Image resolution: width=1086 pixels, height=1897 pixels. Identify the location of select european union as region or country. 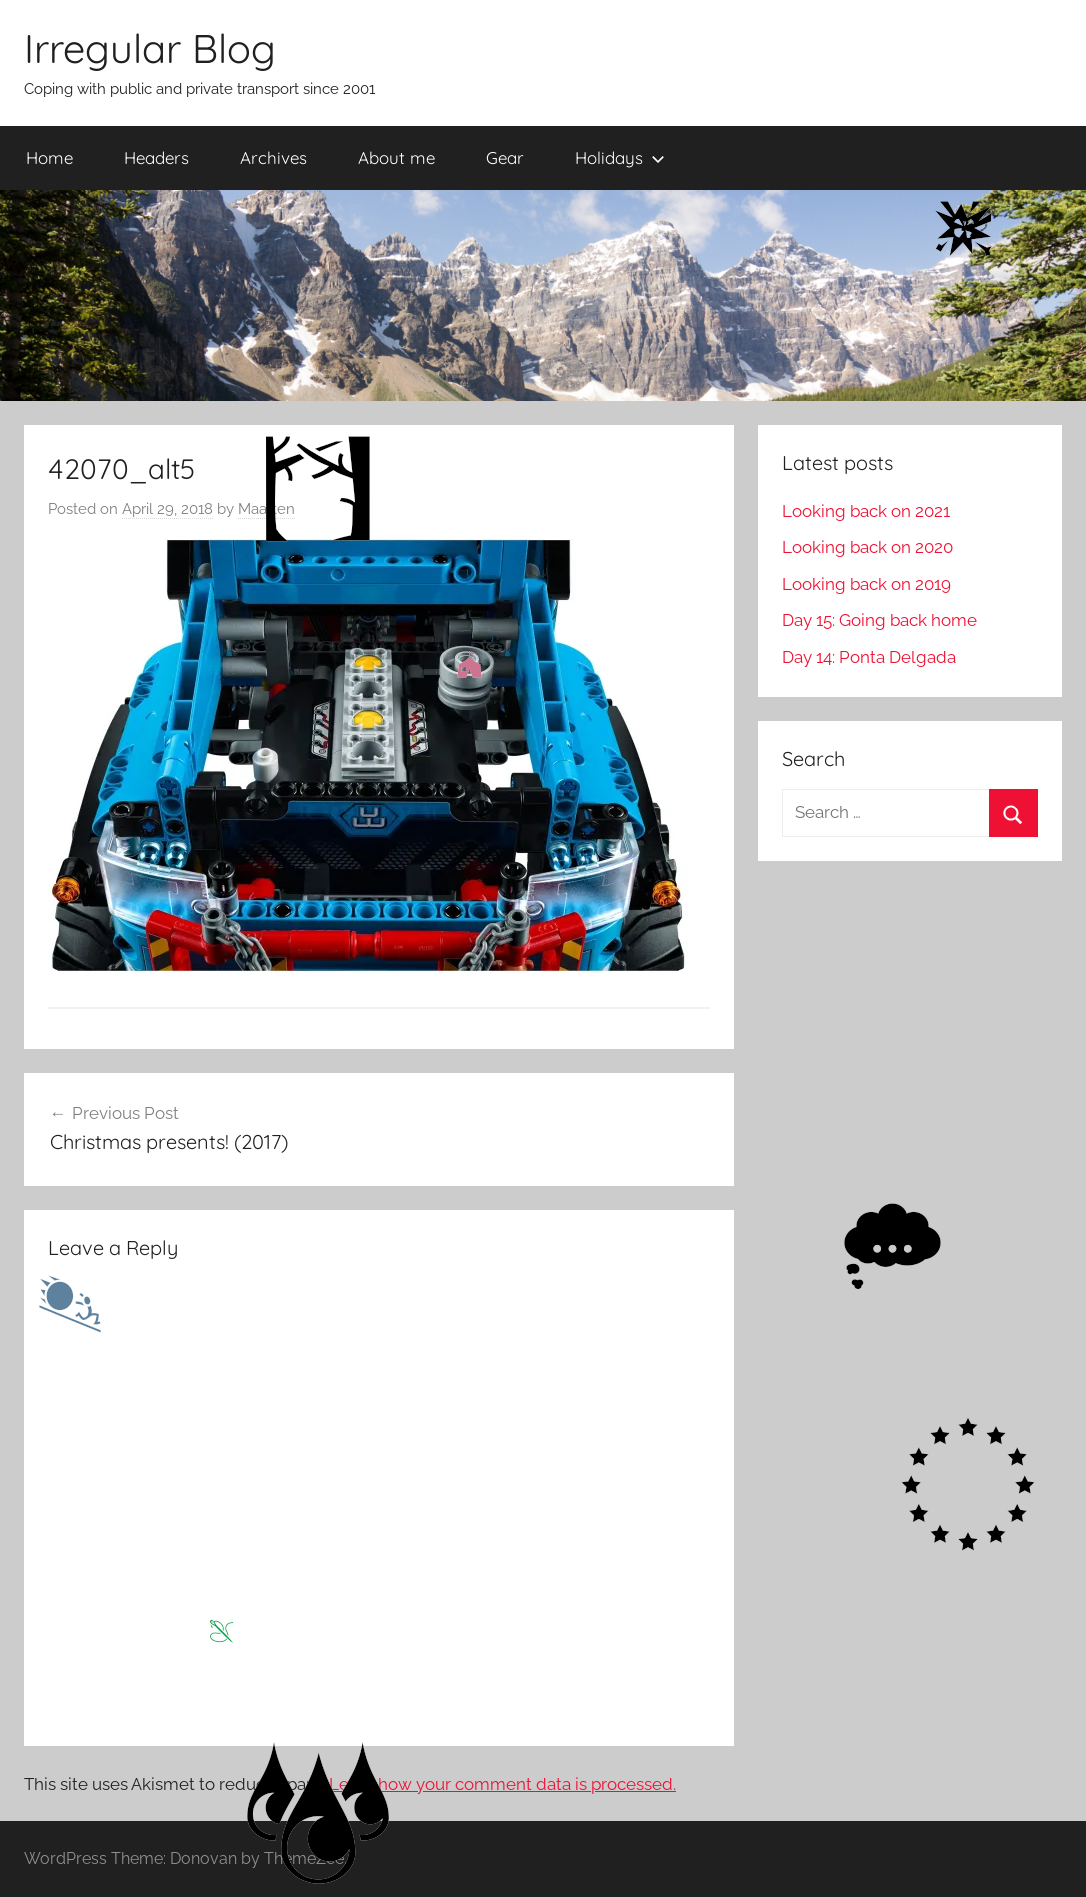
(968, 1484).